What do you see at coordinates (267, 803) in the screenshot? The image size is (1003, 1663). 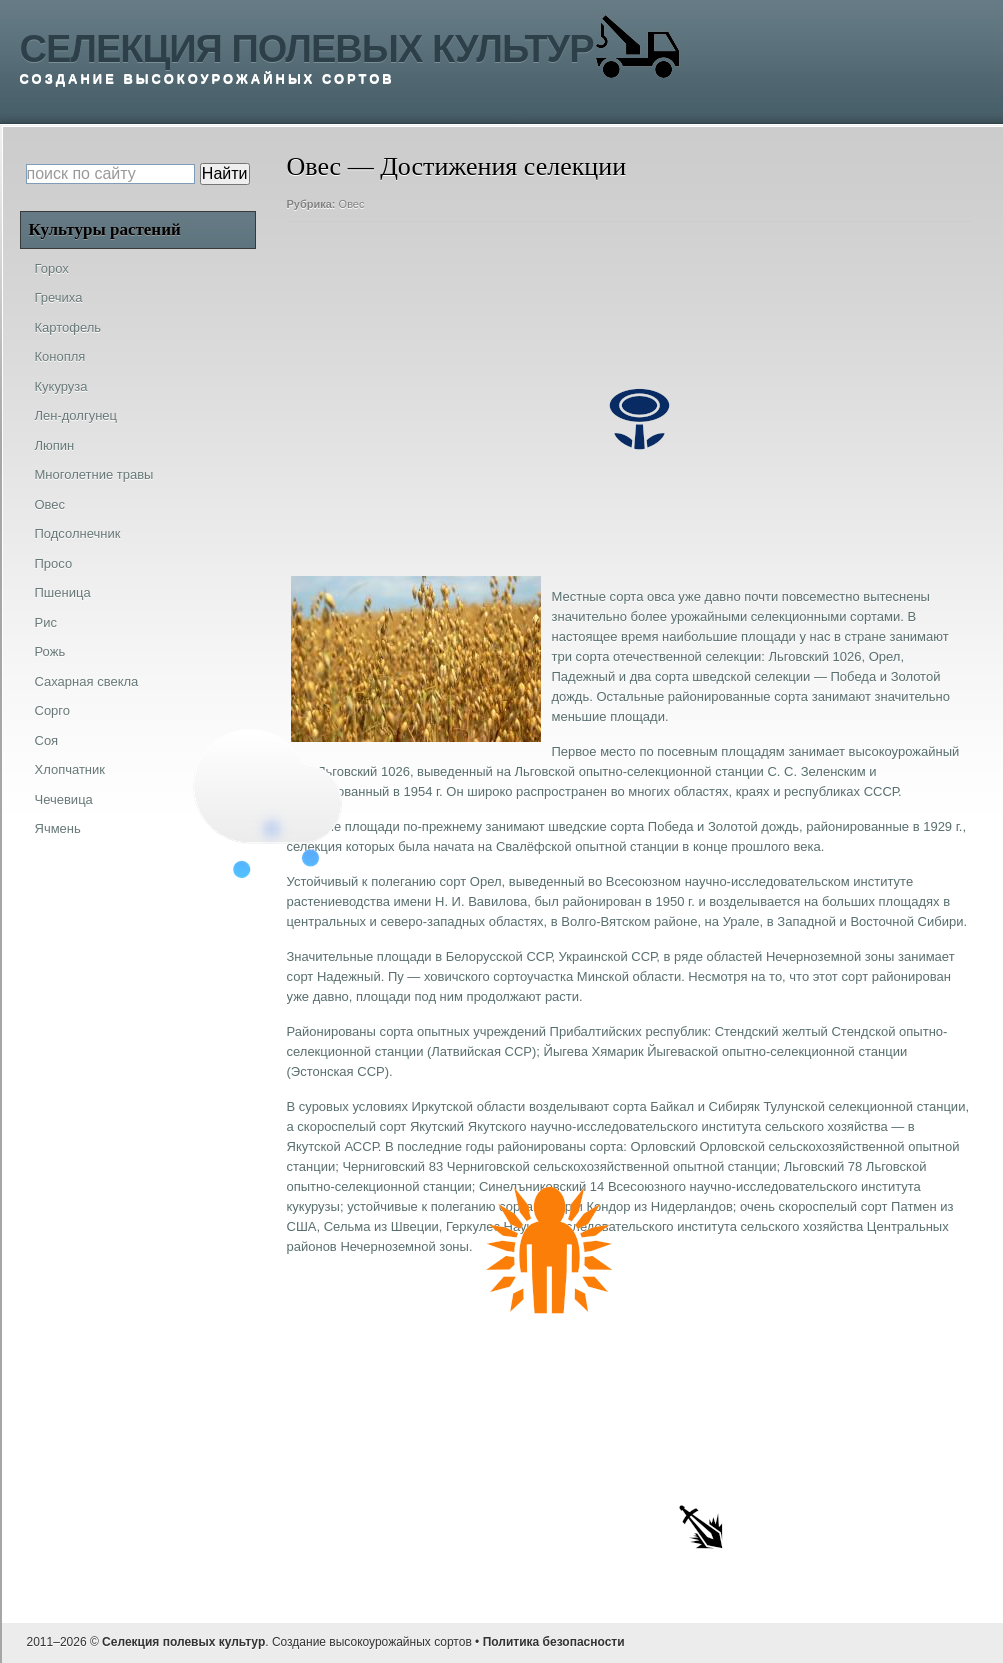 I see `indicates hail weather conditions` at bounding box center [267, 803].